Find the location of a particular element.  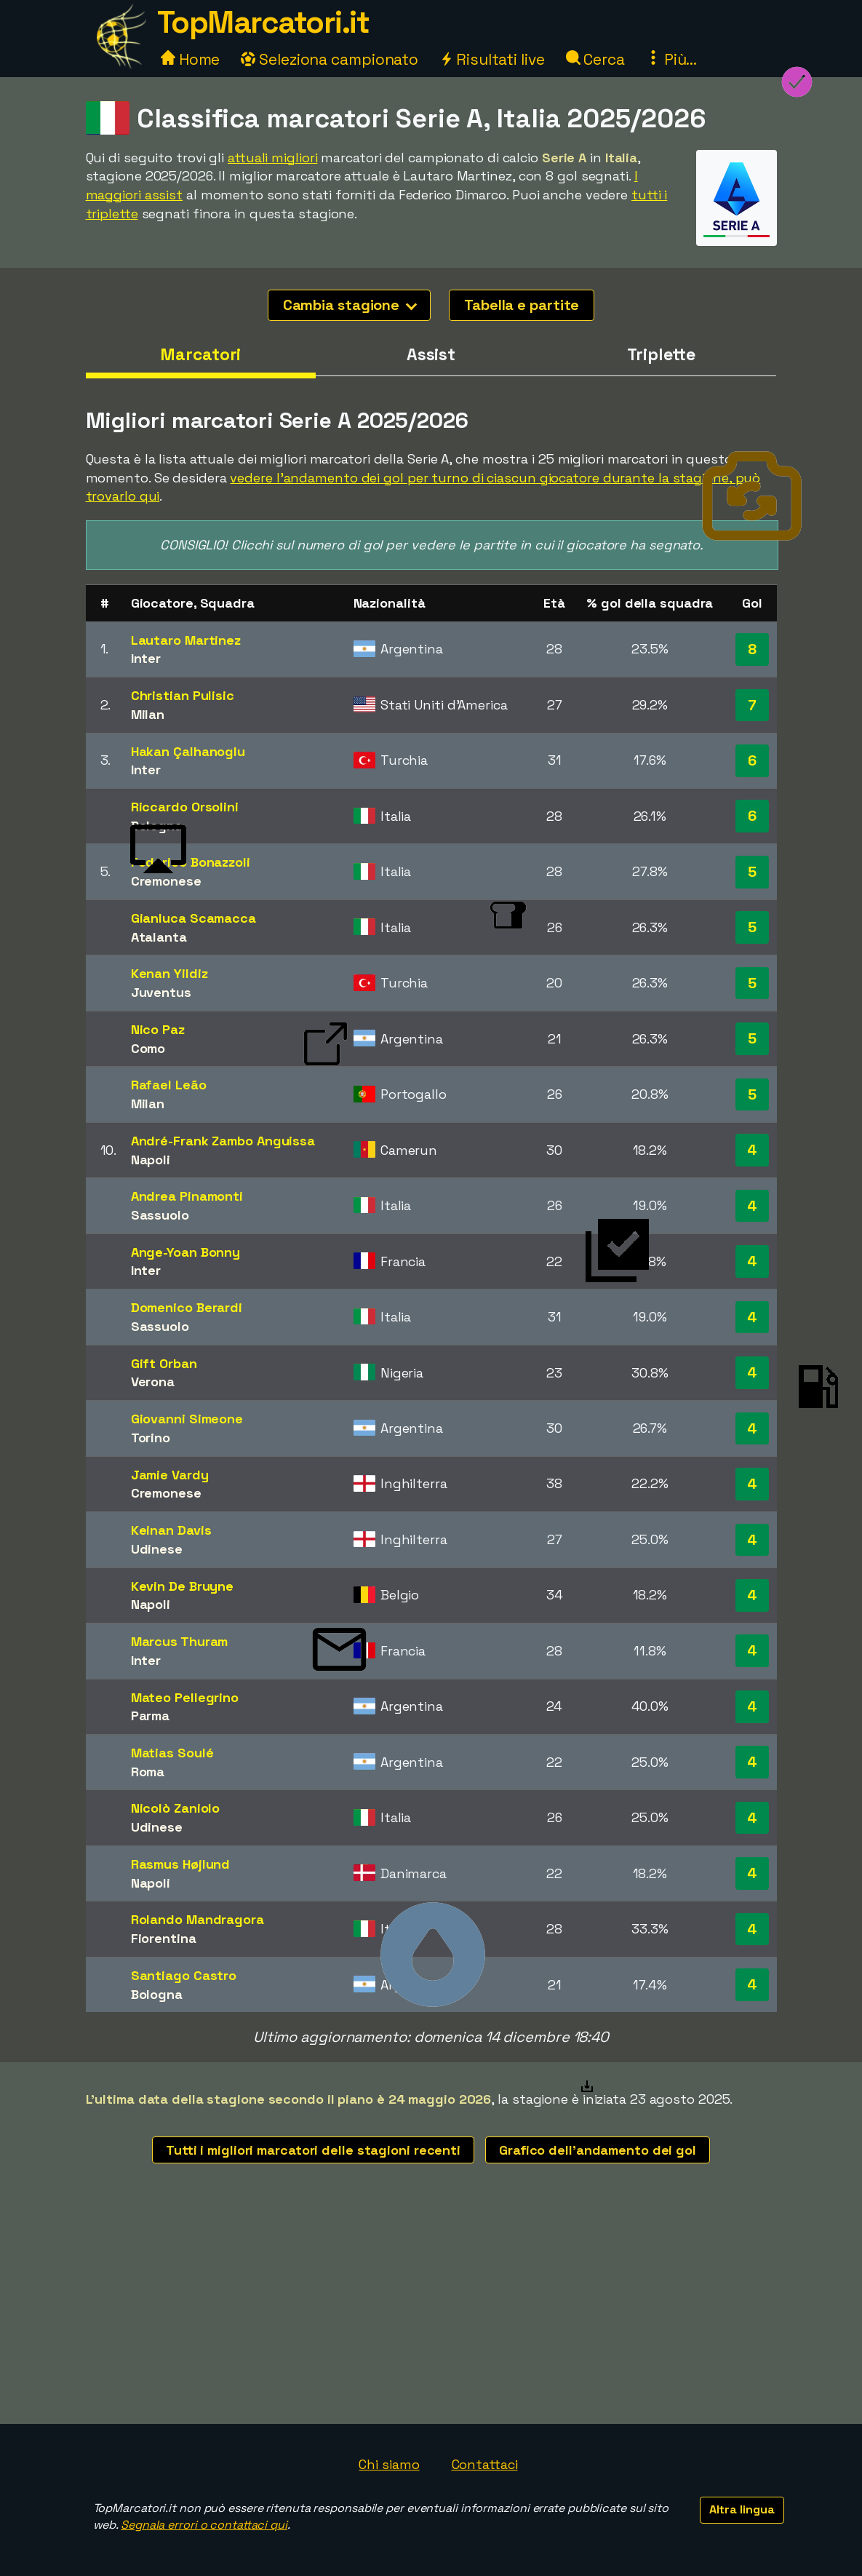

browse bakery or bread products is located at coordinates (508, 915).